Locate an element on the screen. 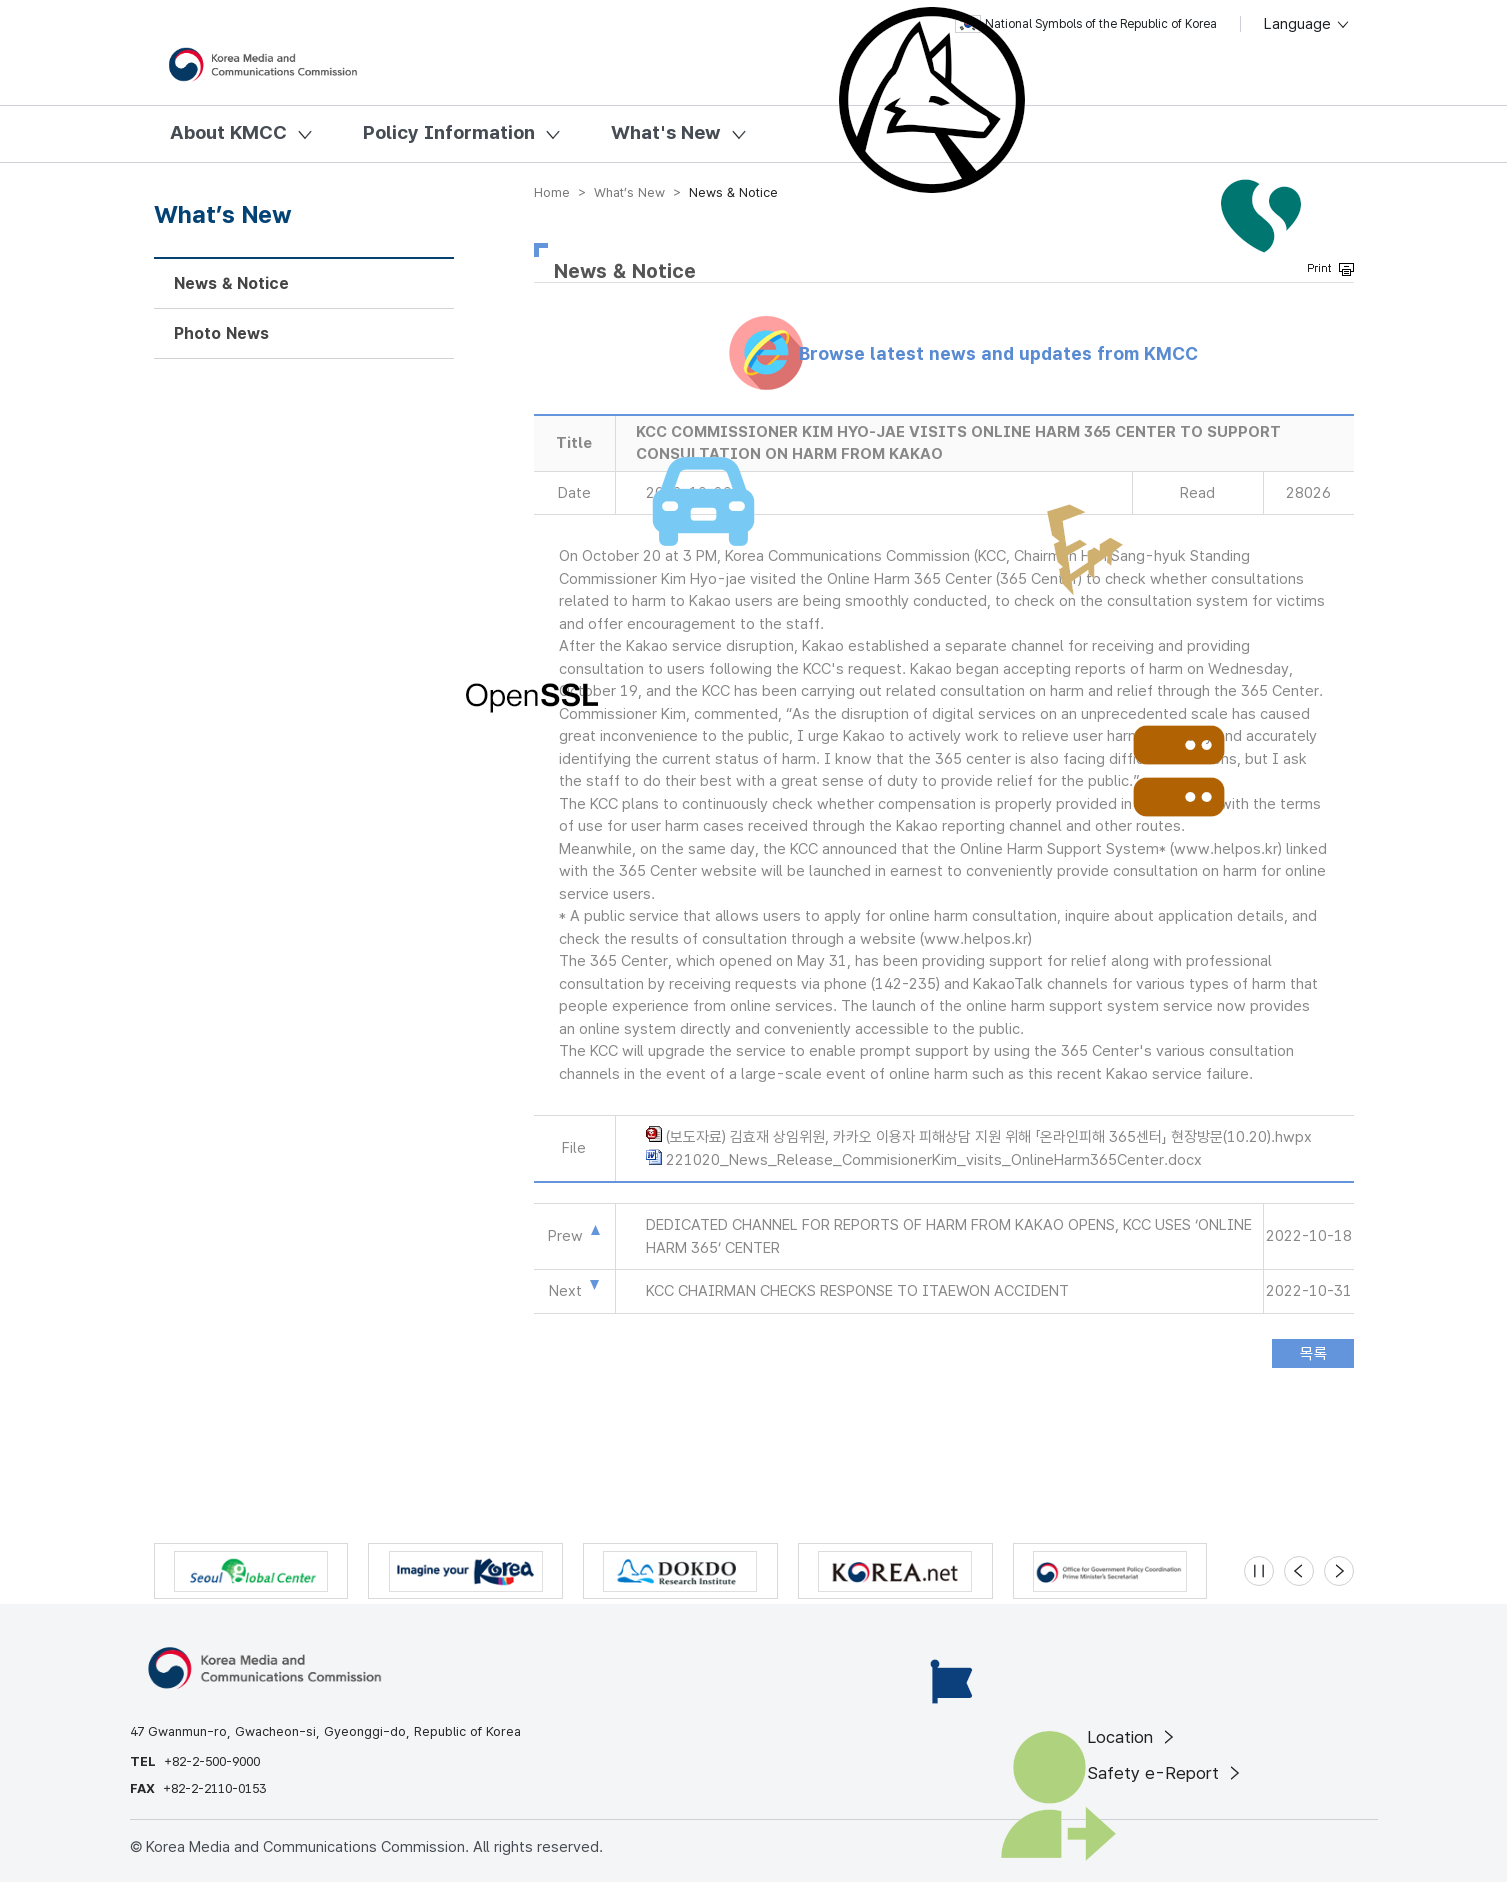 Image resolution: width=1507 pixels, height=1882 pixels. access server settings or management is located at coordinates (1179, 771).